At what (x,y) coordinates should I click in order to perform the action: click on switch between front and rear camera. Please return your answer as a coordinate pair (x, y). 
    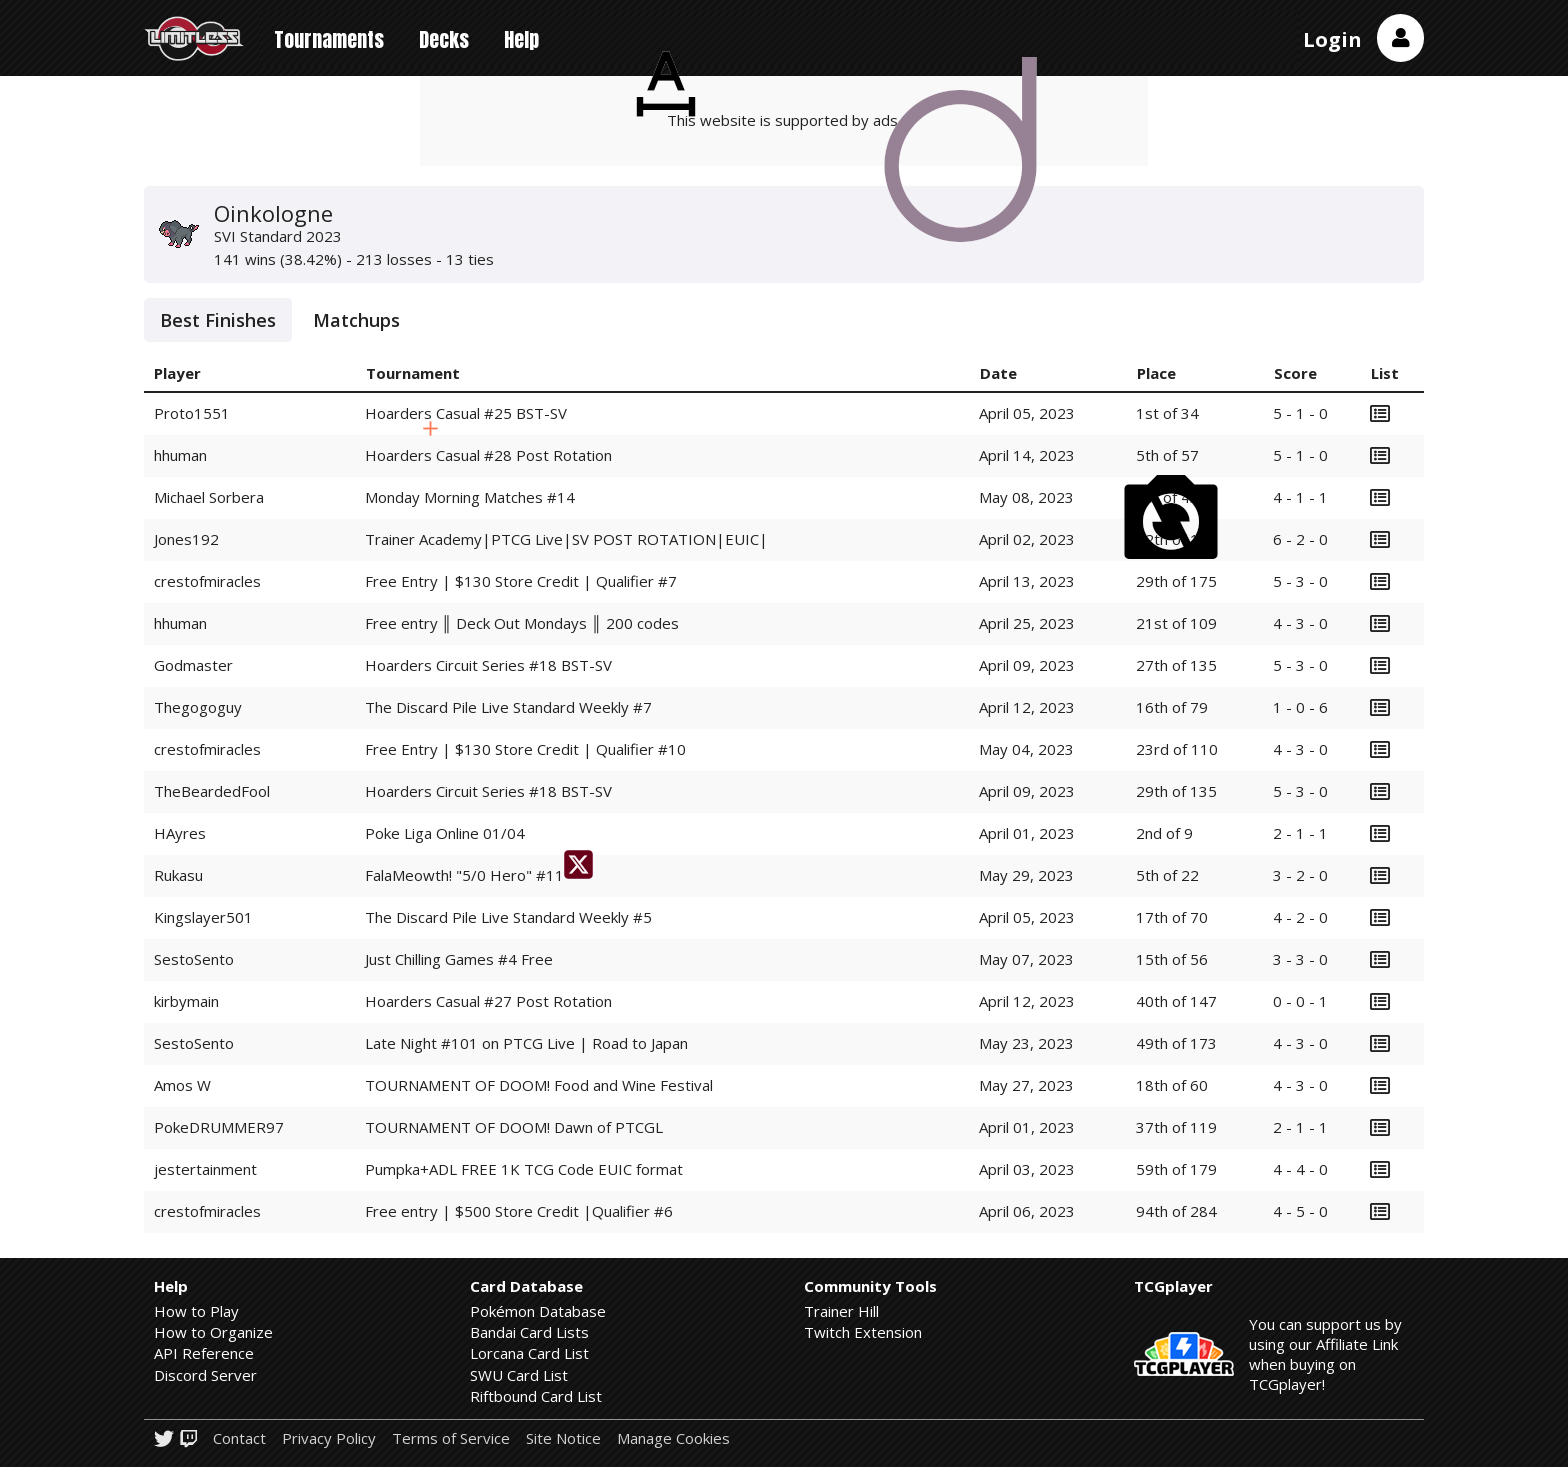
    Looking at the image, I should click on (1171, 517).